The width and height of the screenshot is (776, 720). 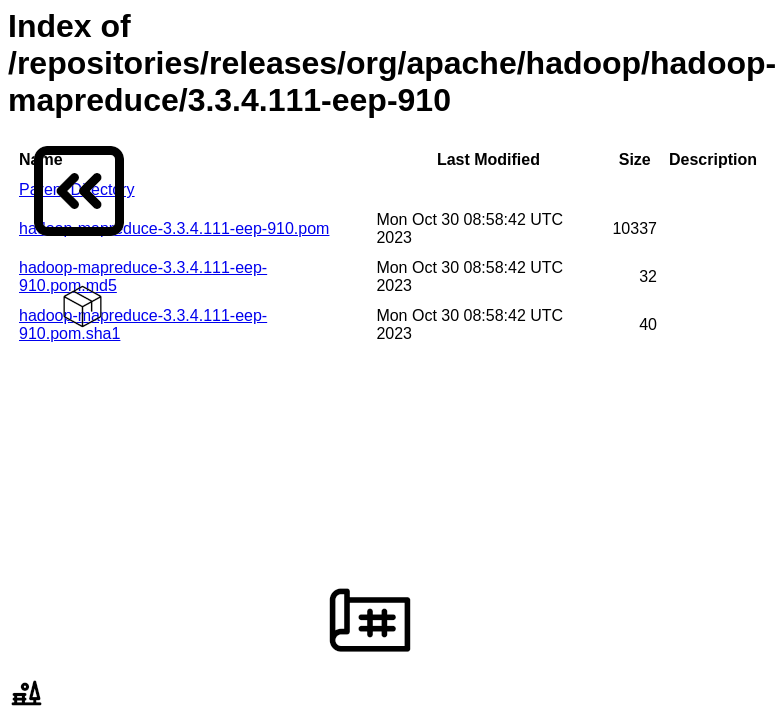 I want to click on go back to previous section, so click(x=79, y=191).